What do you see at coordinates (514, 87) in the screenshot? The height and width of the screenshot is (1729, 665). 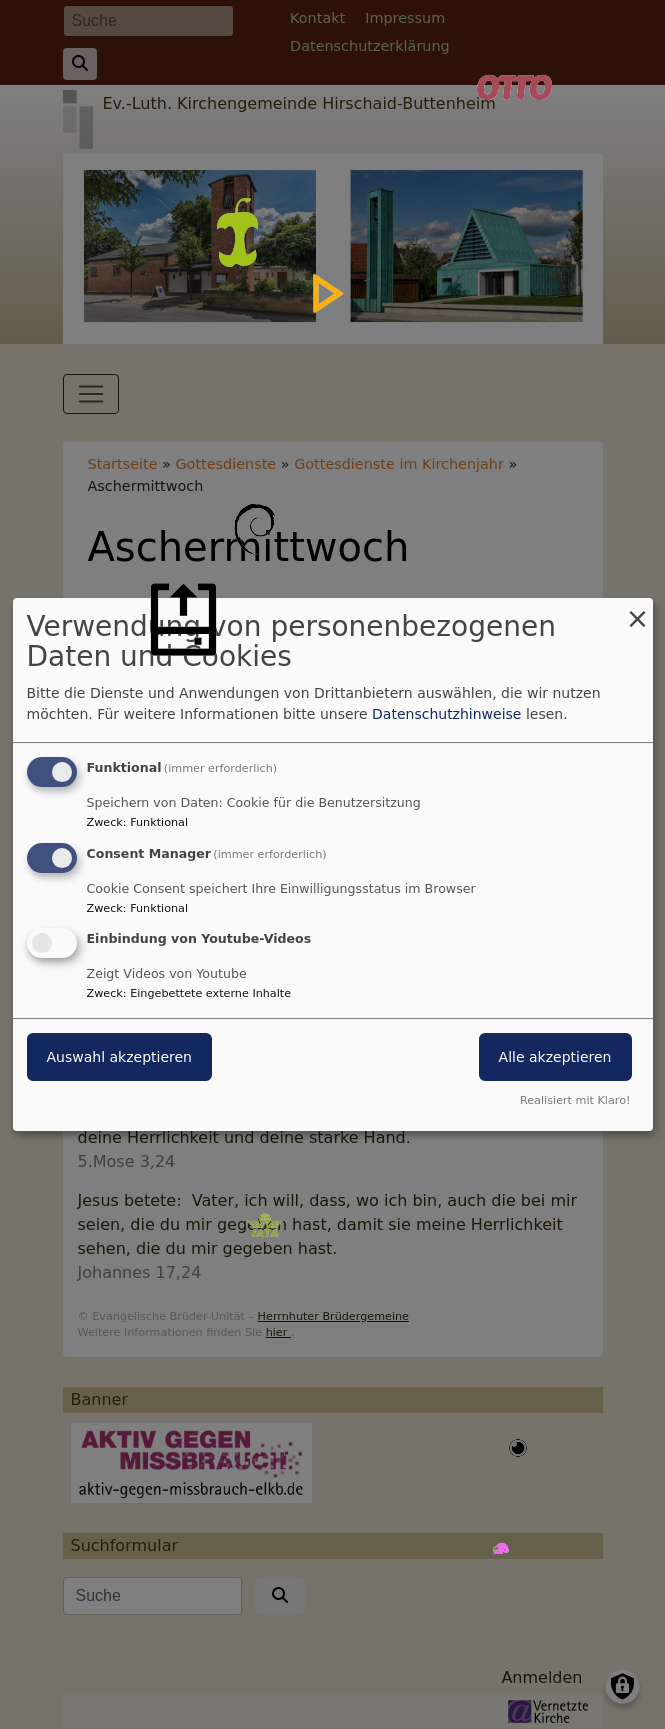 I see `visit the OTTO online shopping platform` at bounding box center [514, 87].